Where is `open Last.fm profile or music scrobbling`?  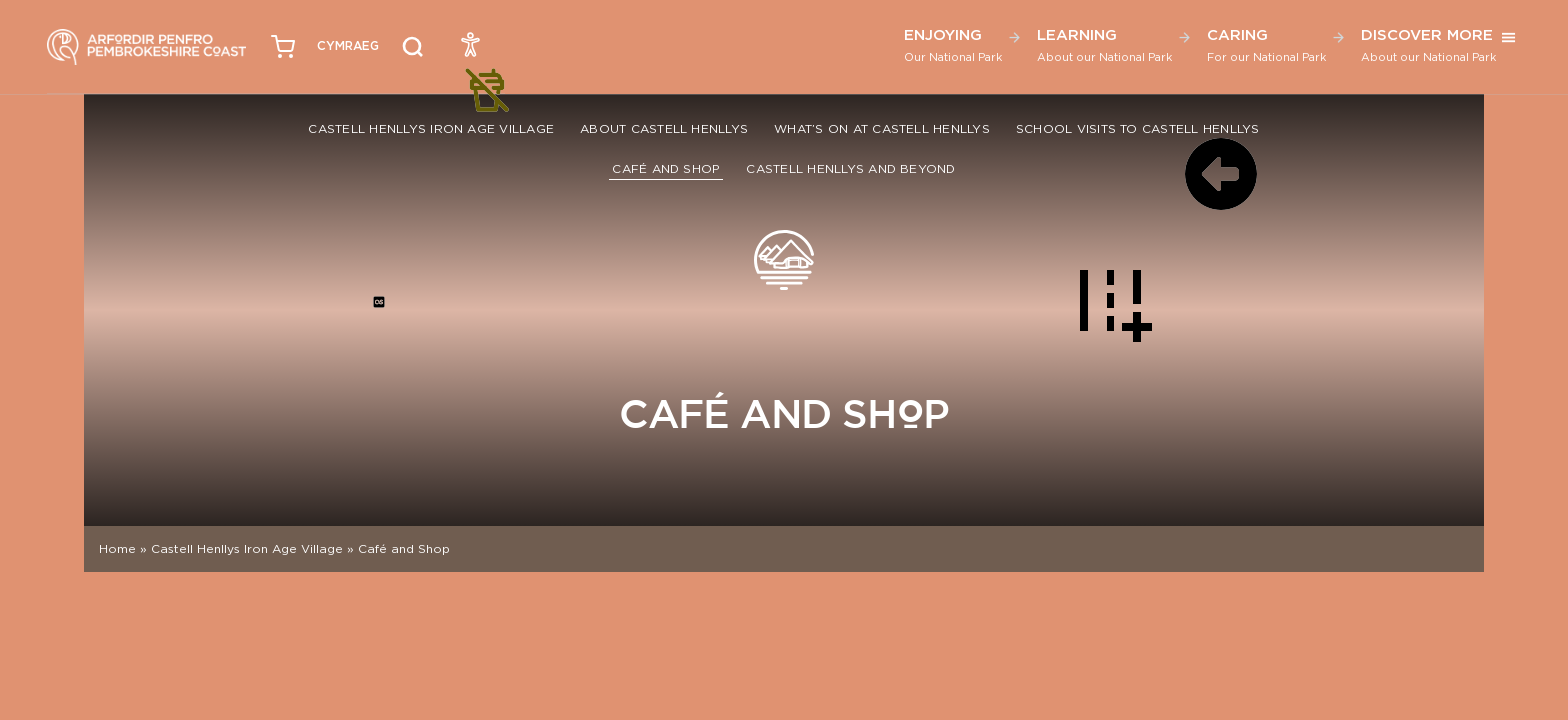
open Last.fm profile or music scrobbling is located at coordinates (379, 302).